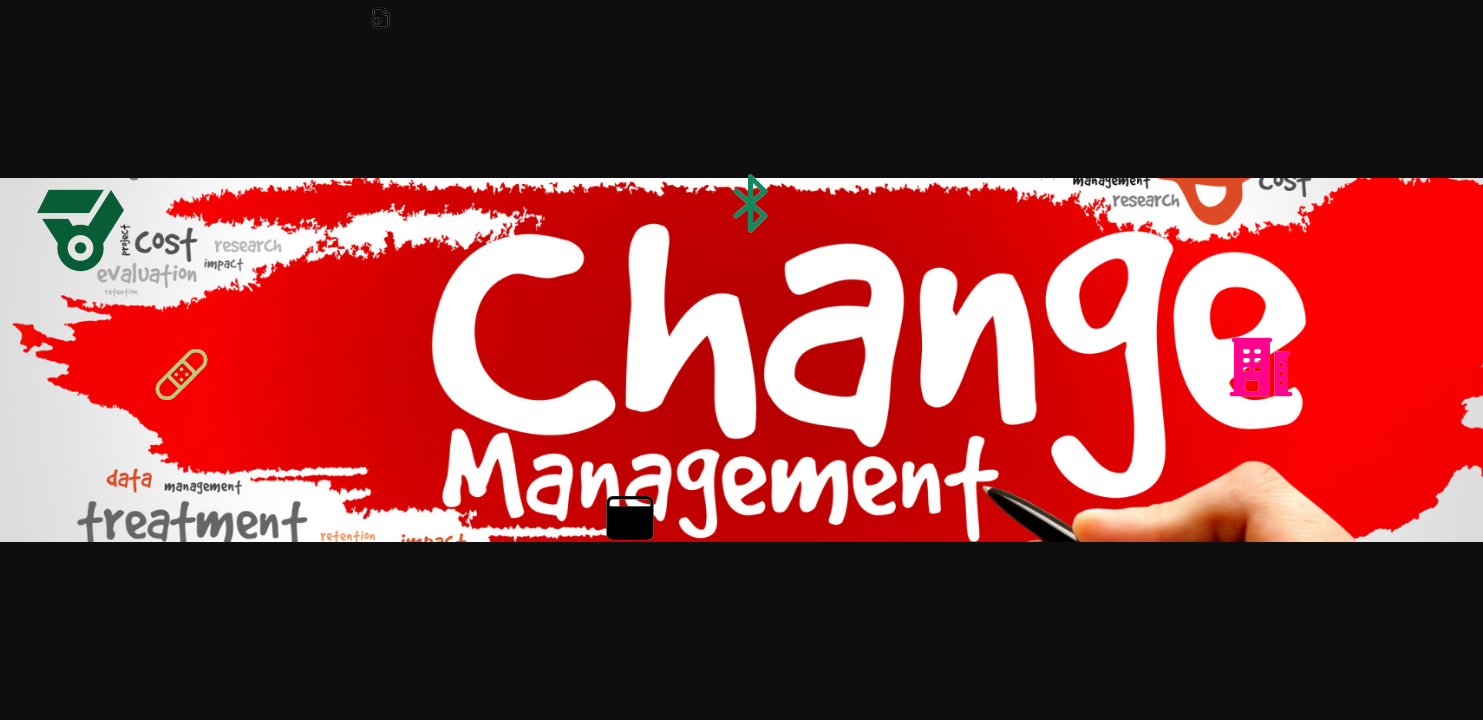 This screenshot has height=720, width=1483. Describe the element at coordinates (80, 230) in the screenshot. I see `view achievements or awards` at that location.